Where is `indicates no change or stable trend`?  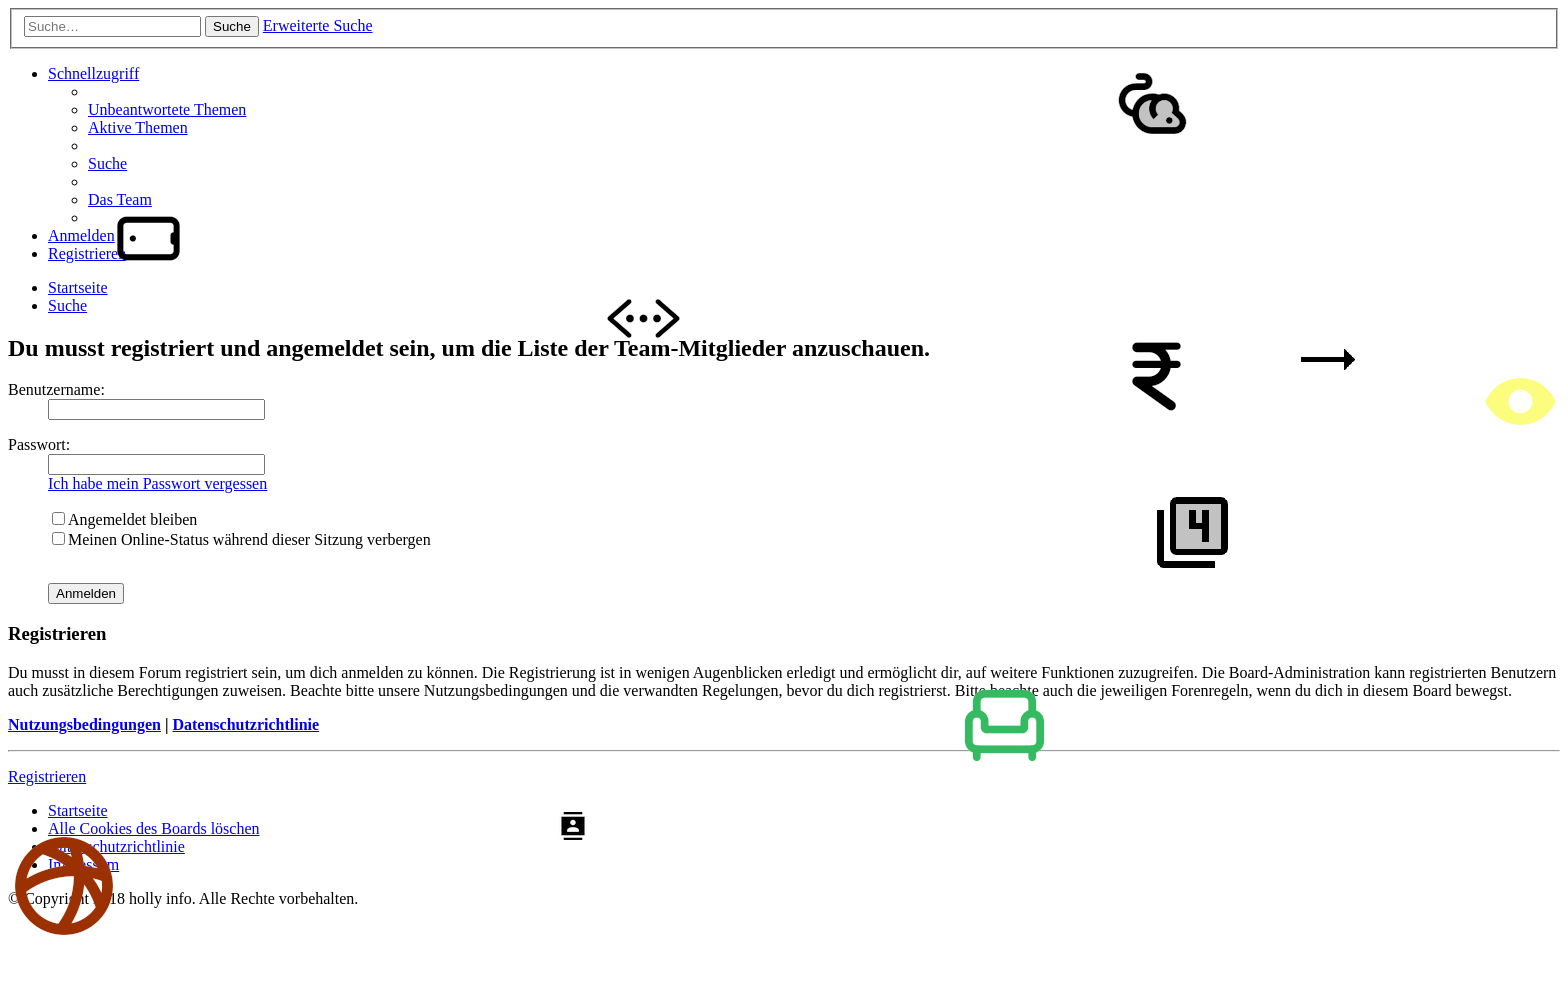
indicates no change or stable trend is located at coordinates (1326, 359).